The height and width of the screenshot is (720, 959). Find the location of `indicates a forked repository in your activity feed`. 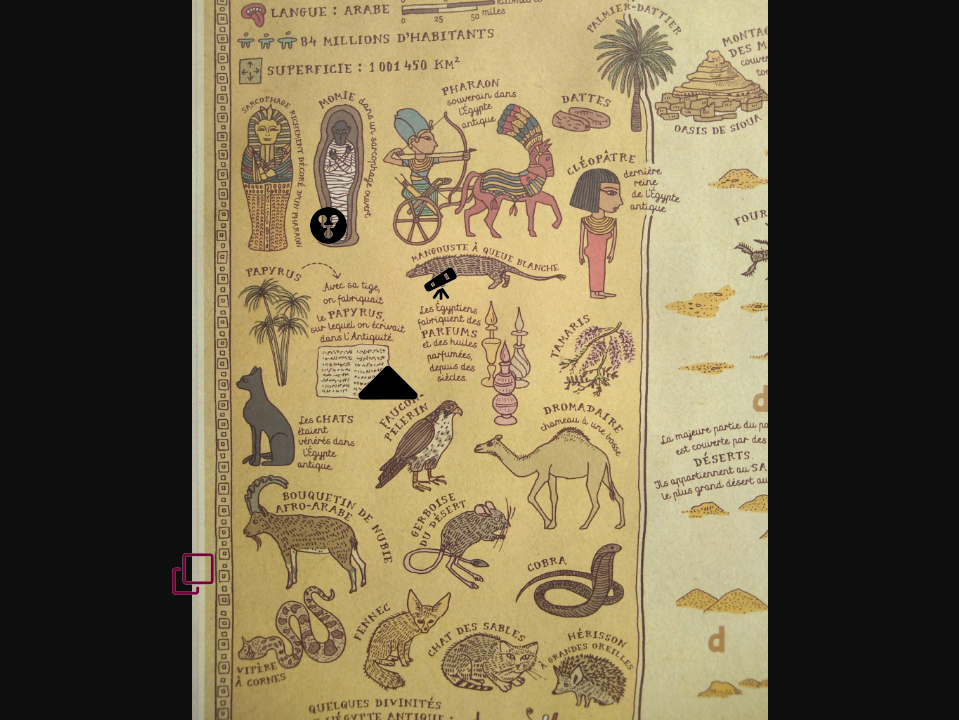

indicates a forked repository in your activity feed is located at coordinates (328, 225).